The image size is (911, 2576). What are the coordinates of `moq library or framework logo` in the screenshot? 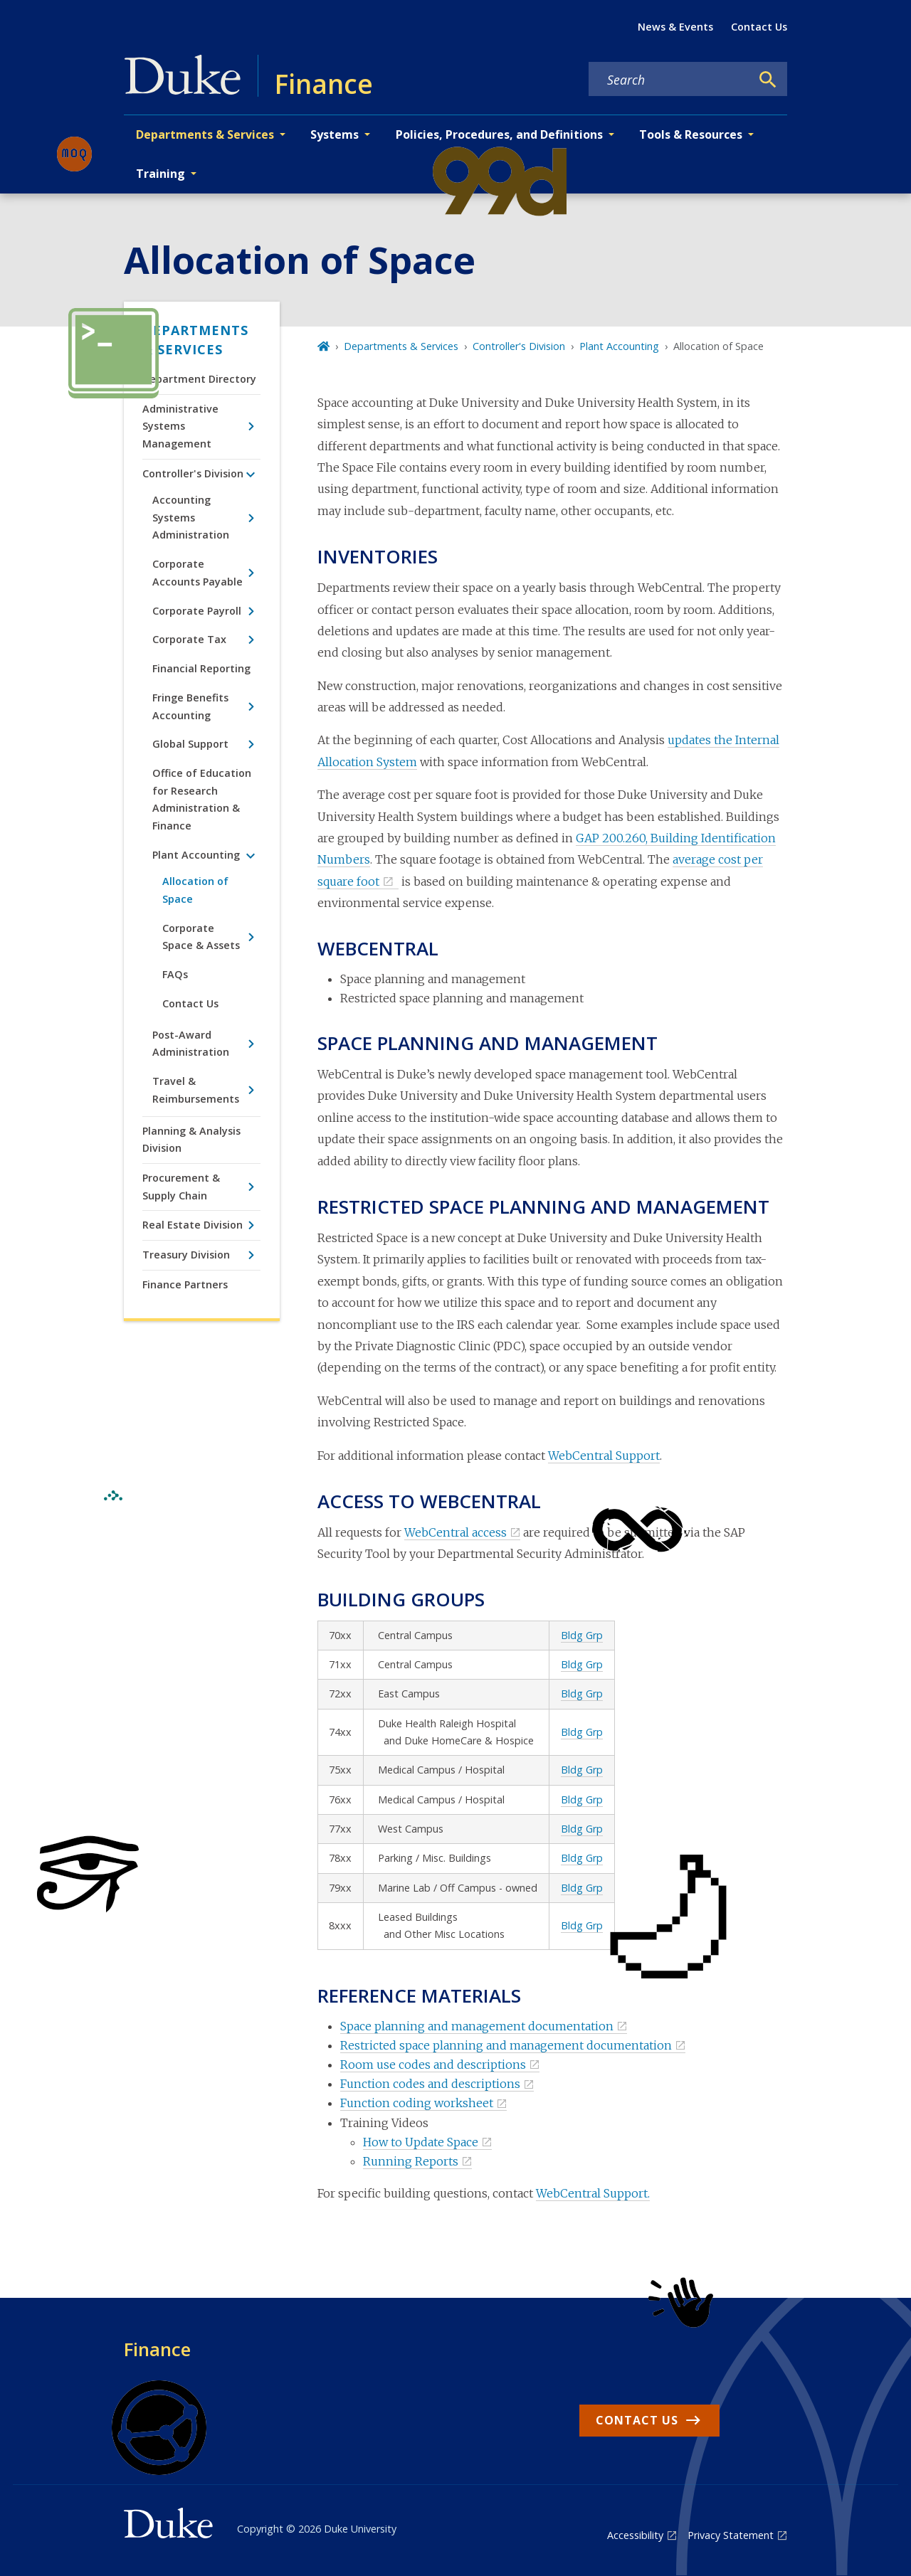 It's located at (74, 154).